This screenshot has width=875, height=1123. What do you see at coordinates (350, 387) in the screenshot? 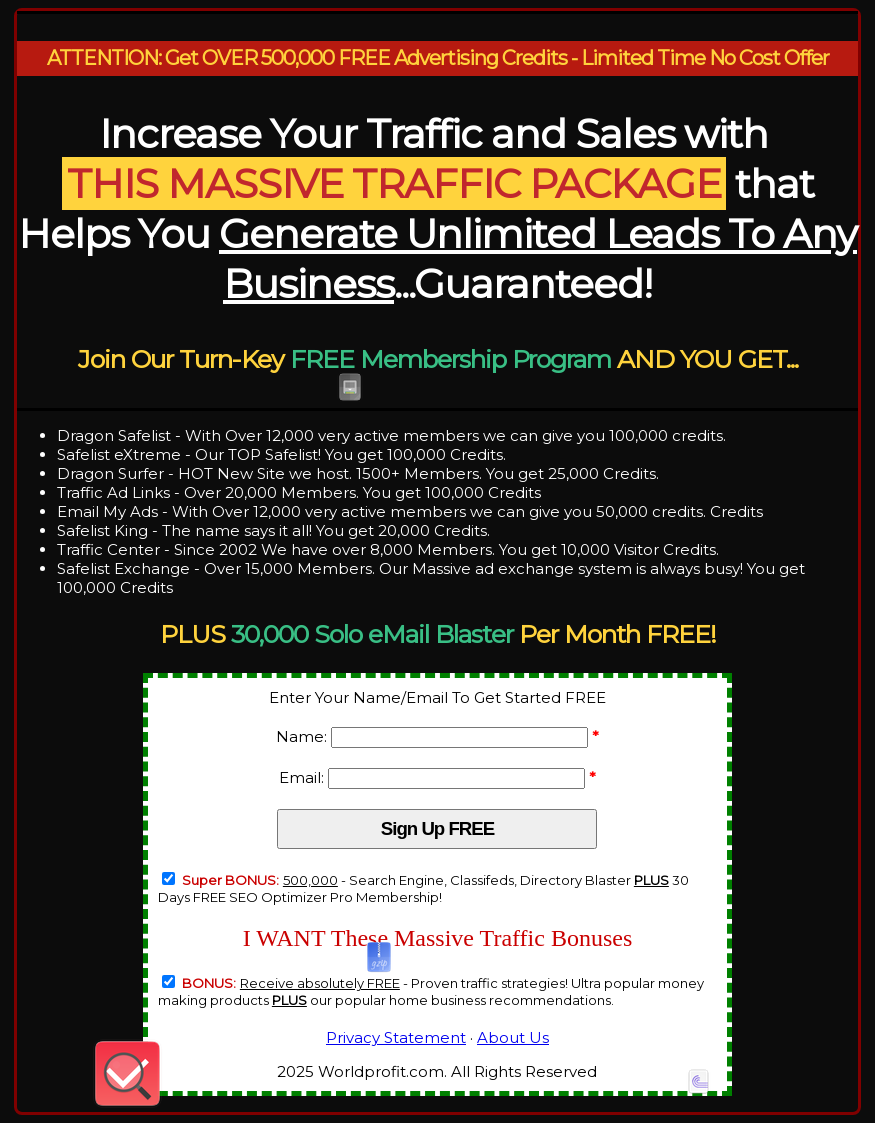
I see `a ROM file or cartridge game data` at bounding box center [350, 387].